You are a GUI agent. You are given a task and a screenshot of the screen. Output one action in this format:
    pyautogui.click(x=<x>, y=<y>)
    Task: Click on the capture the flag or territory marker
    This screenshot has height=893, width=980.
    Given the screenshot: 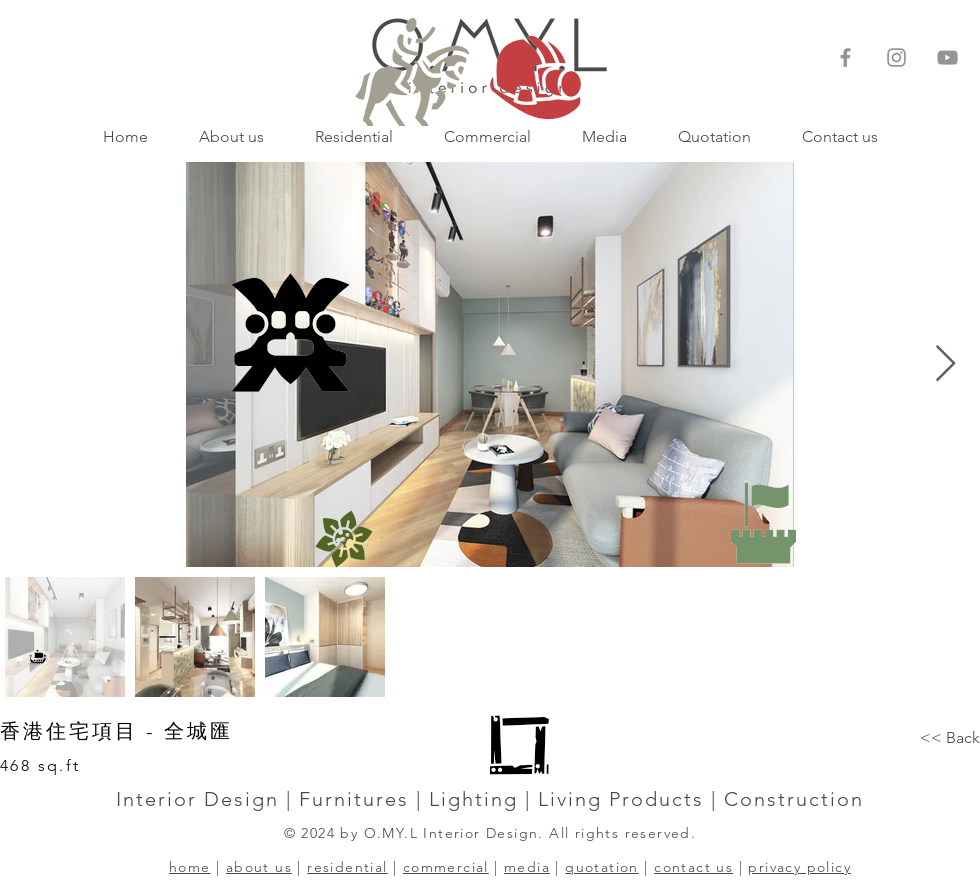 What is the action you would take?
    pyautogui.click(x=763, y=522)
    